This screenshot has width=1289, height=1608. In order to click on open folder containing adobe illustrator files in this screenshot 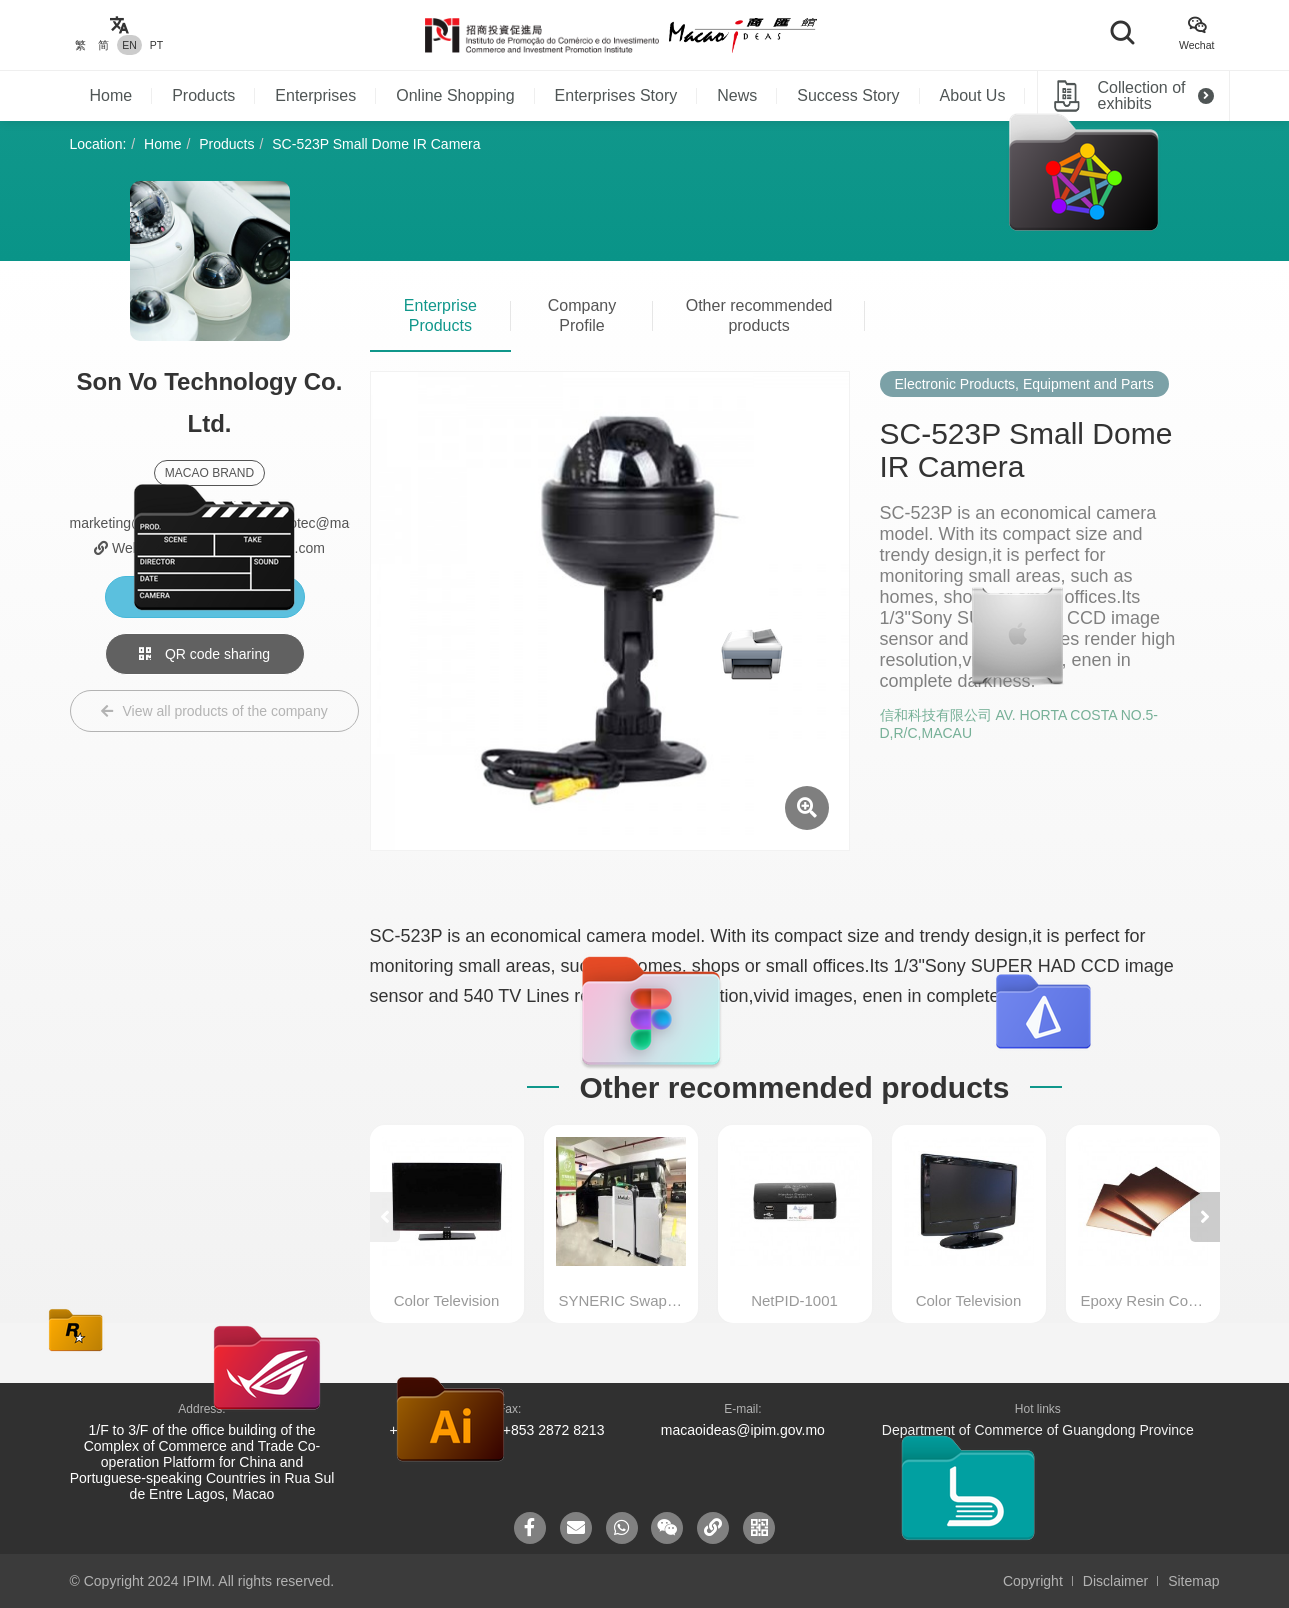, I will do `click(450, 1422)`.